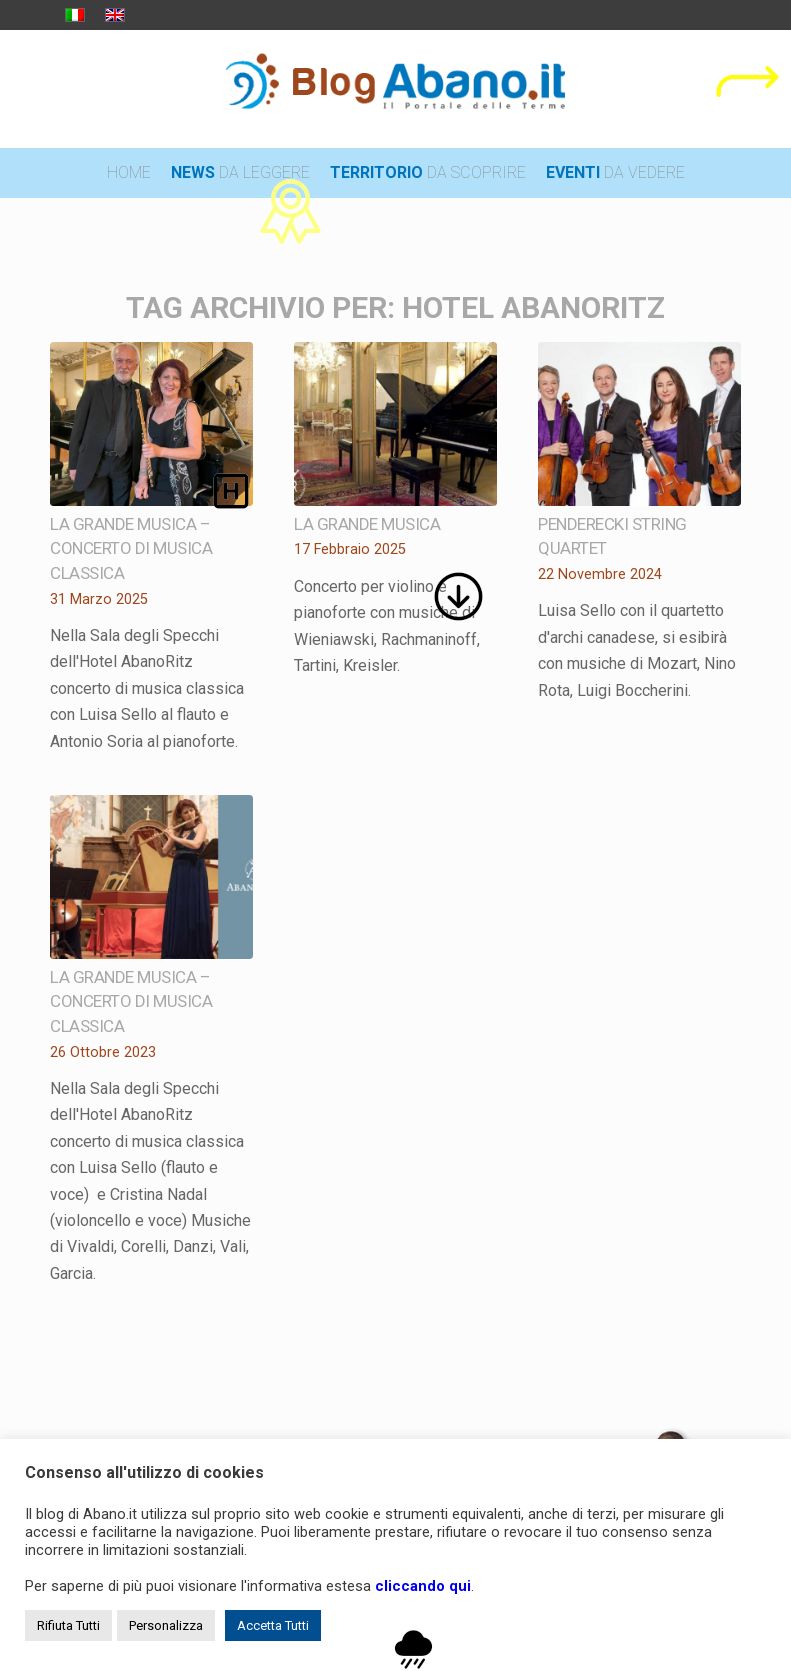 The height and width of the screenshot is (1671, 791). What do you see at coordinates (747, 81) in the screenshot?
I see `forward or share content` at bounding box center [747, 81].